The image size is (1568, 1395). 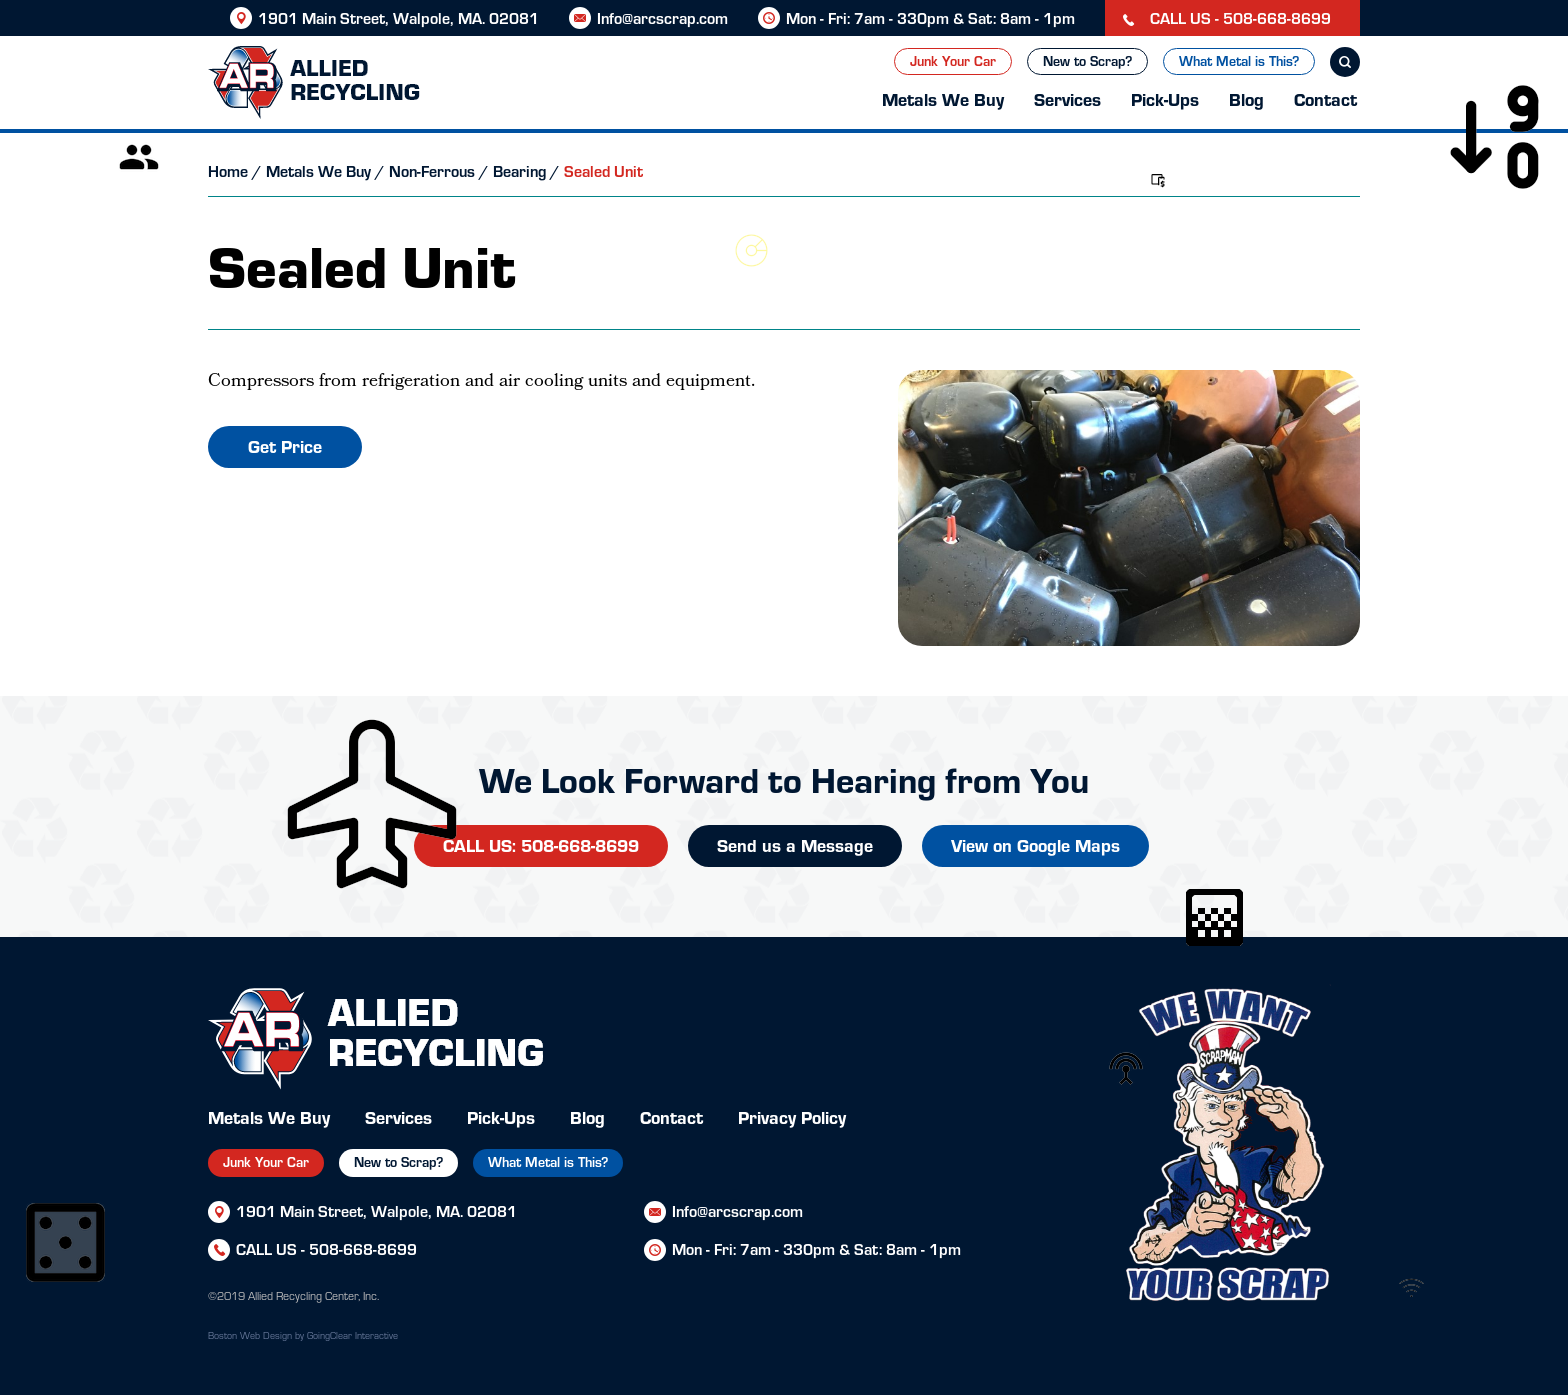 What do you see at coordinates (372, 804) in the screenshot?
I see `enable airplane mode` at bounding box center [372, 804].